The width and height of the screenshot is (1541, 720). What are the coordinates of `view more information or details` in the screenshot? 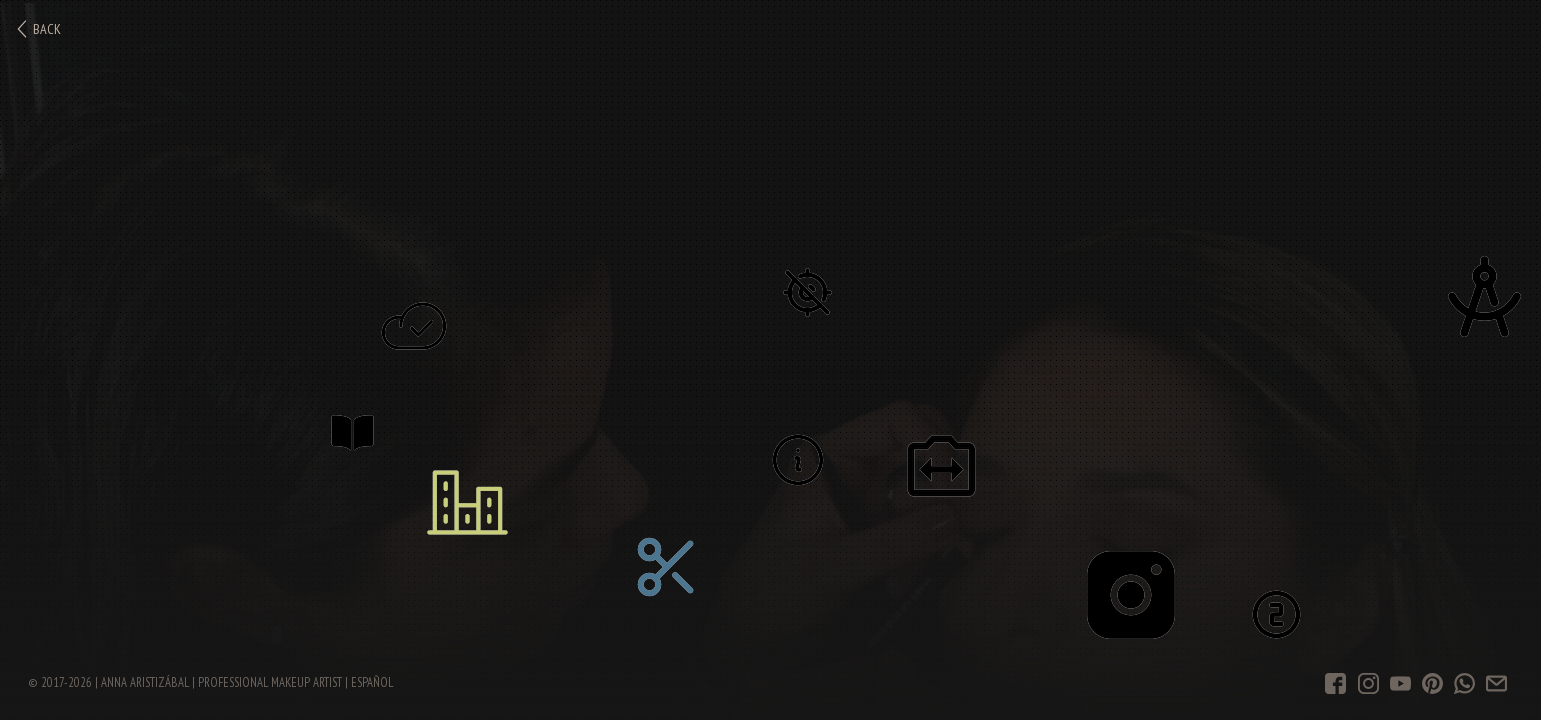 It's located at (798, 460).